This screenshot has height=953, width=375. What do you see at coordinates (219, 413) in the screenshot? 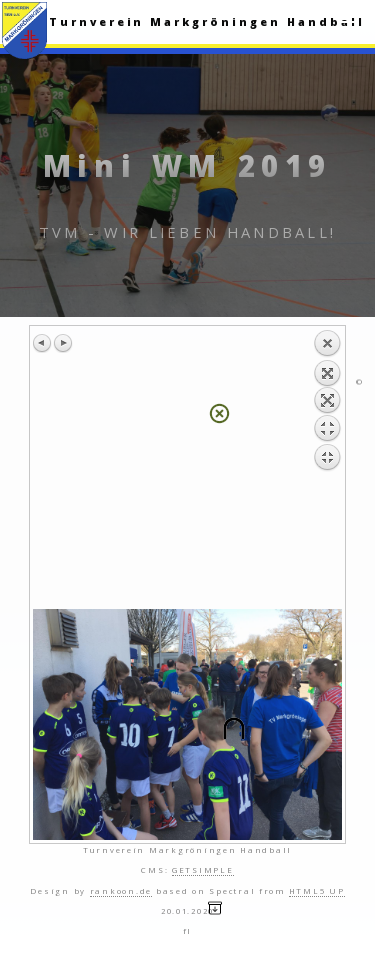
I see `close or dismiss a dialog` at bounding box center [219, 413].